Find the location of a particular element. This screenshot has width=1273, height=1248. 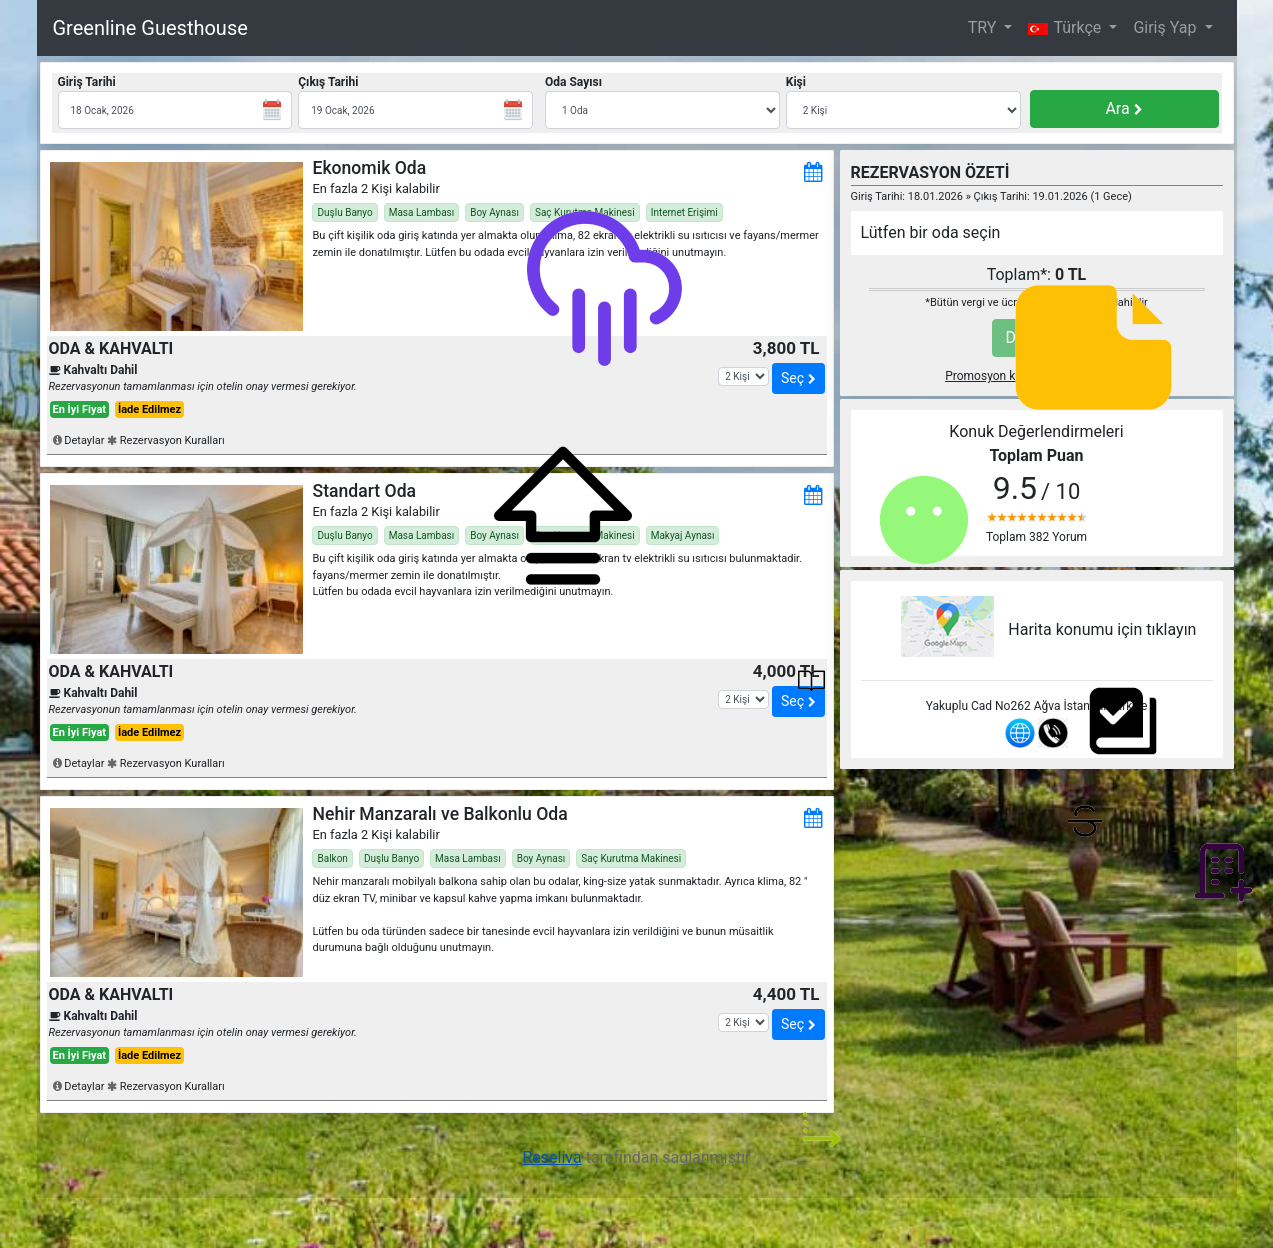

indicates neutral feedback or rating is located at coordinates (924, 520).